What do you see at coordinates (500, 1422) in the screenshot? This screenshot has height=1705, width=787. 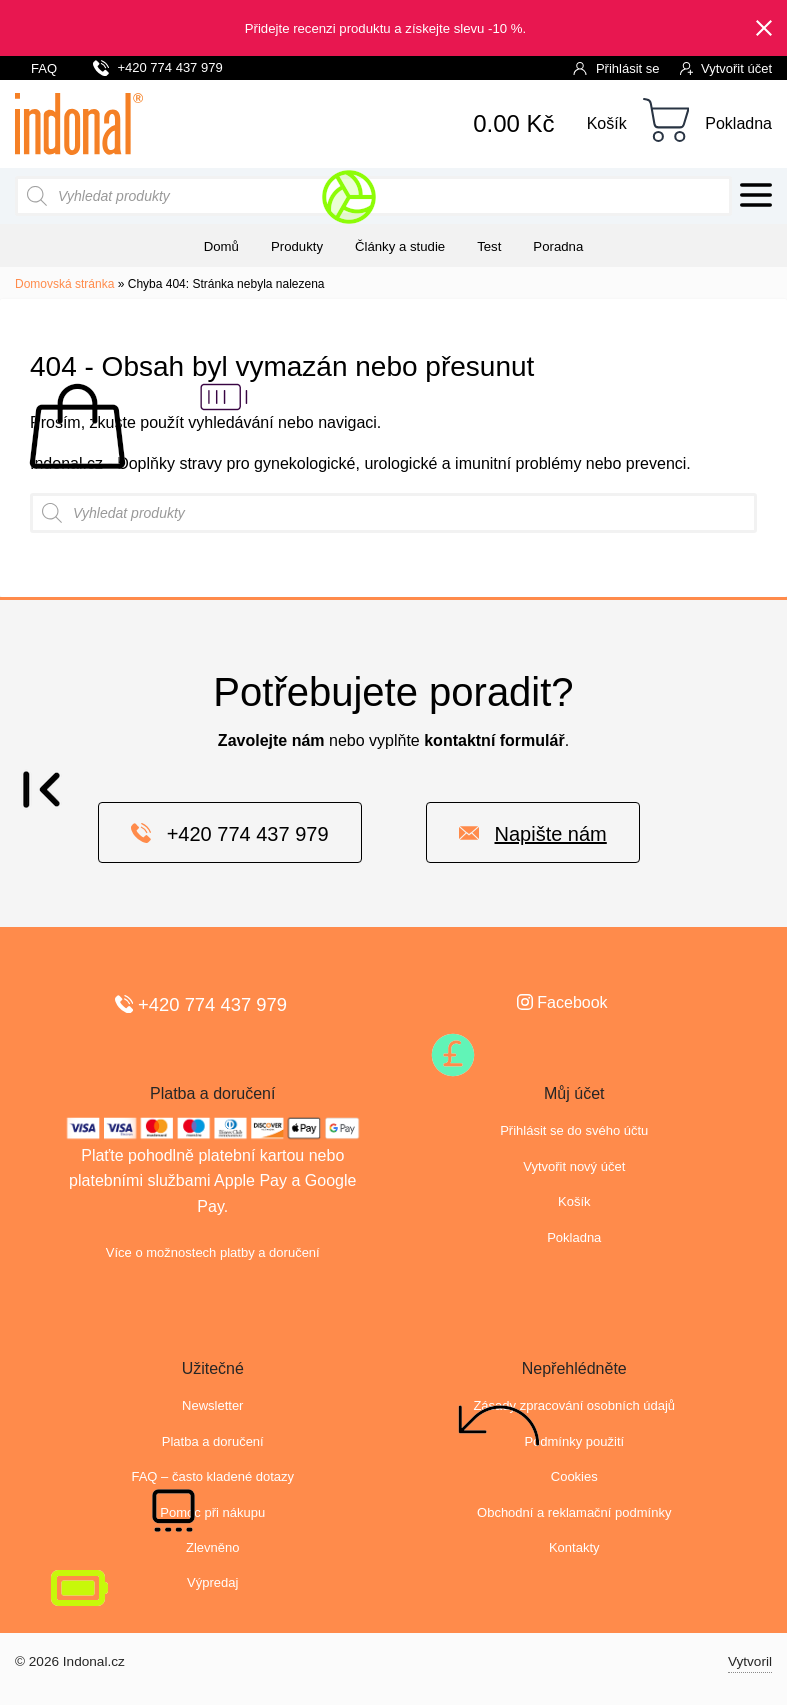 I see `undo previous action` at bounding box center [500, 1422].